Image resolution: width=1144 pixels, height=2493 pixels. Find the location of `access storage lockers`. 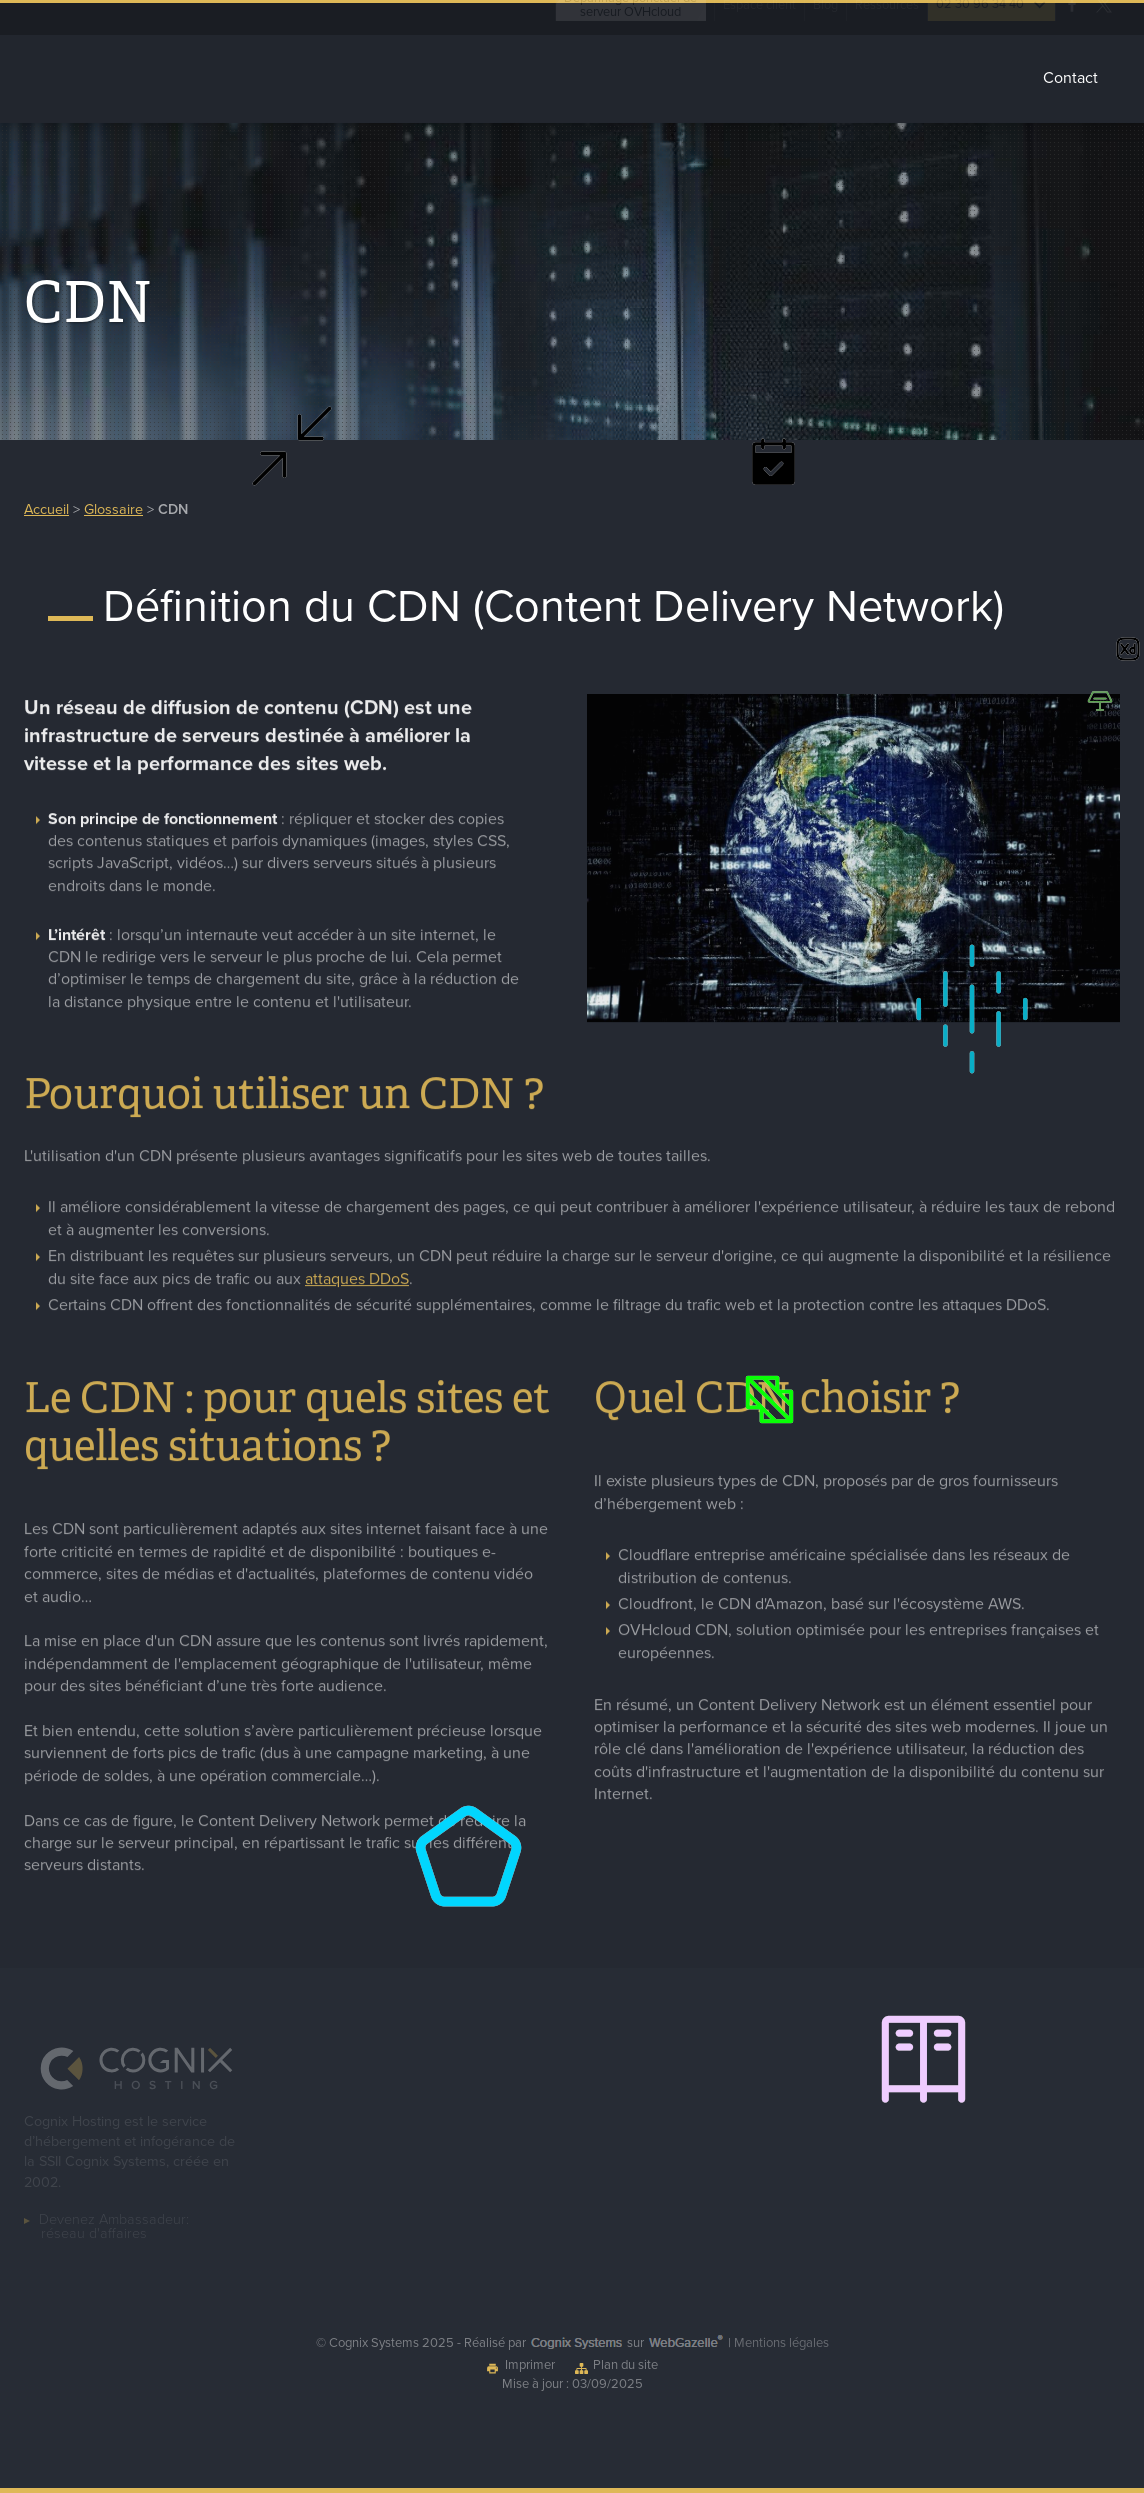

access storage lockers is located at coordinates (923, 2057).